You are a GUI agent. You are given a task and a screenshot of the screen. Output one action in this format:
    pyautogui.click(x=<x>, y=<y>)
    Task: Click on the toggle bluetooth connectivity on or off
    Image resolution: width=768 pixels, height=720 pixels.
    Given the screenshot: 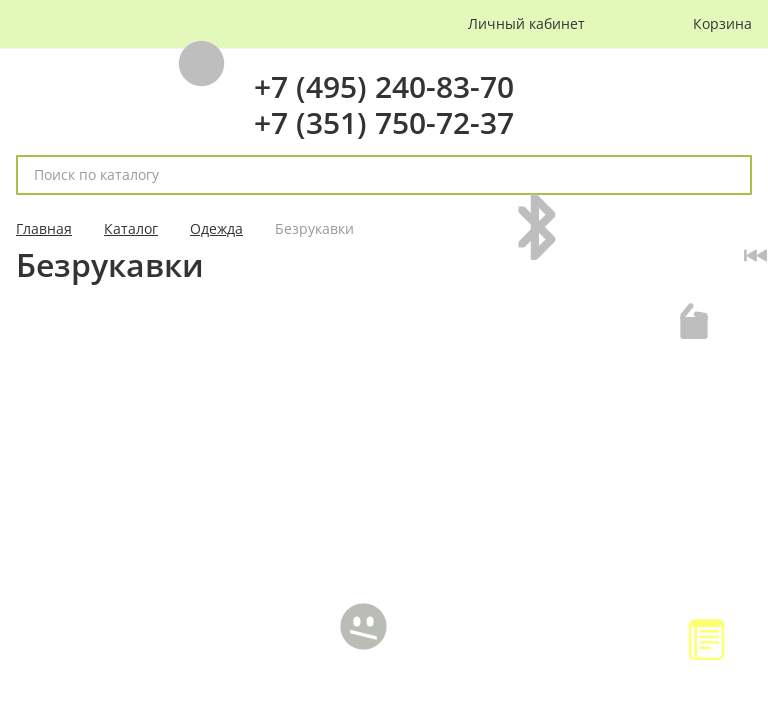 What is the action you would take?
    pyautogui.click(x=539, y=227)
    